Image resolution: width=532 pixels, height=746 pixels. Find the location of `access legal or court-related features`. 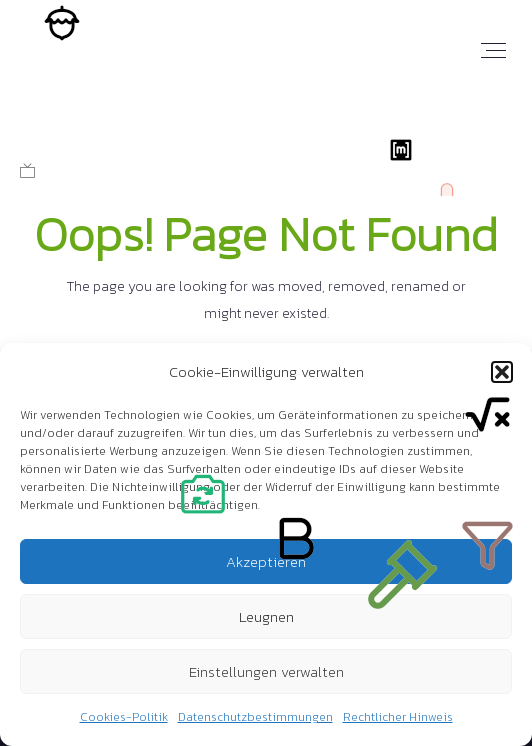

access legal or court-related features is located at coordinates (402, 574).